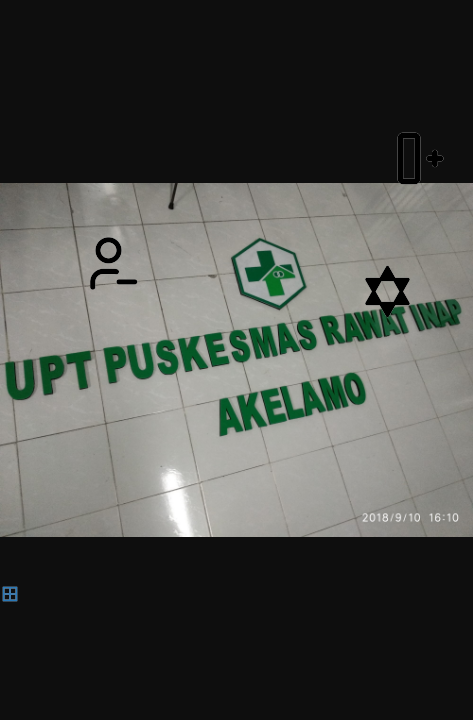  What do you see at coordinates (420, 158) in the screenshot?
I see `insert a new column to the right` at bounding box center [420, 158].